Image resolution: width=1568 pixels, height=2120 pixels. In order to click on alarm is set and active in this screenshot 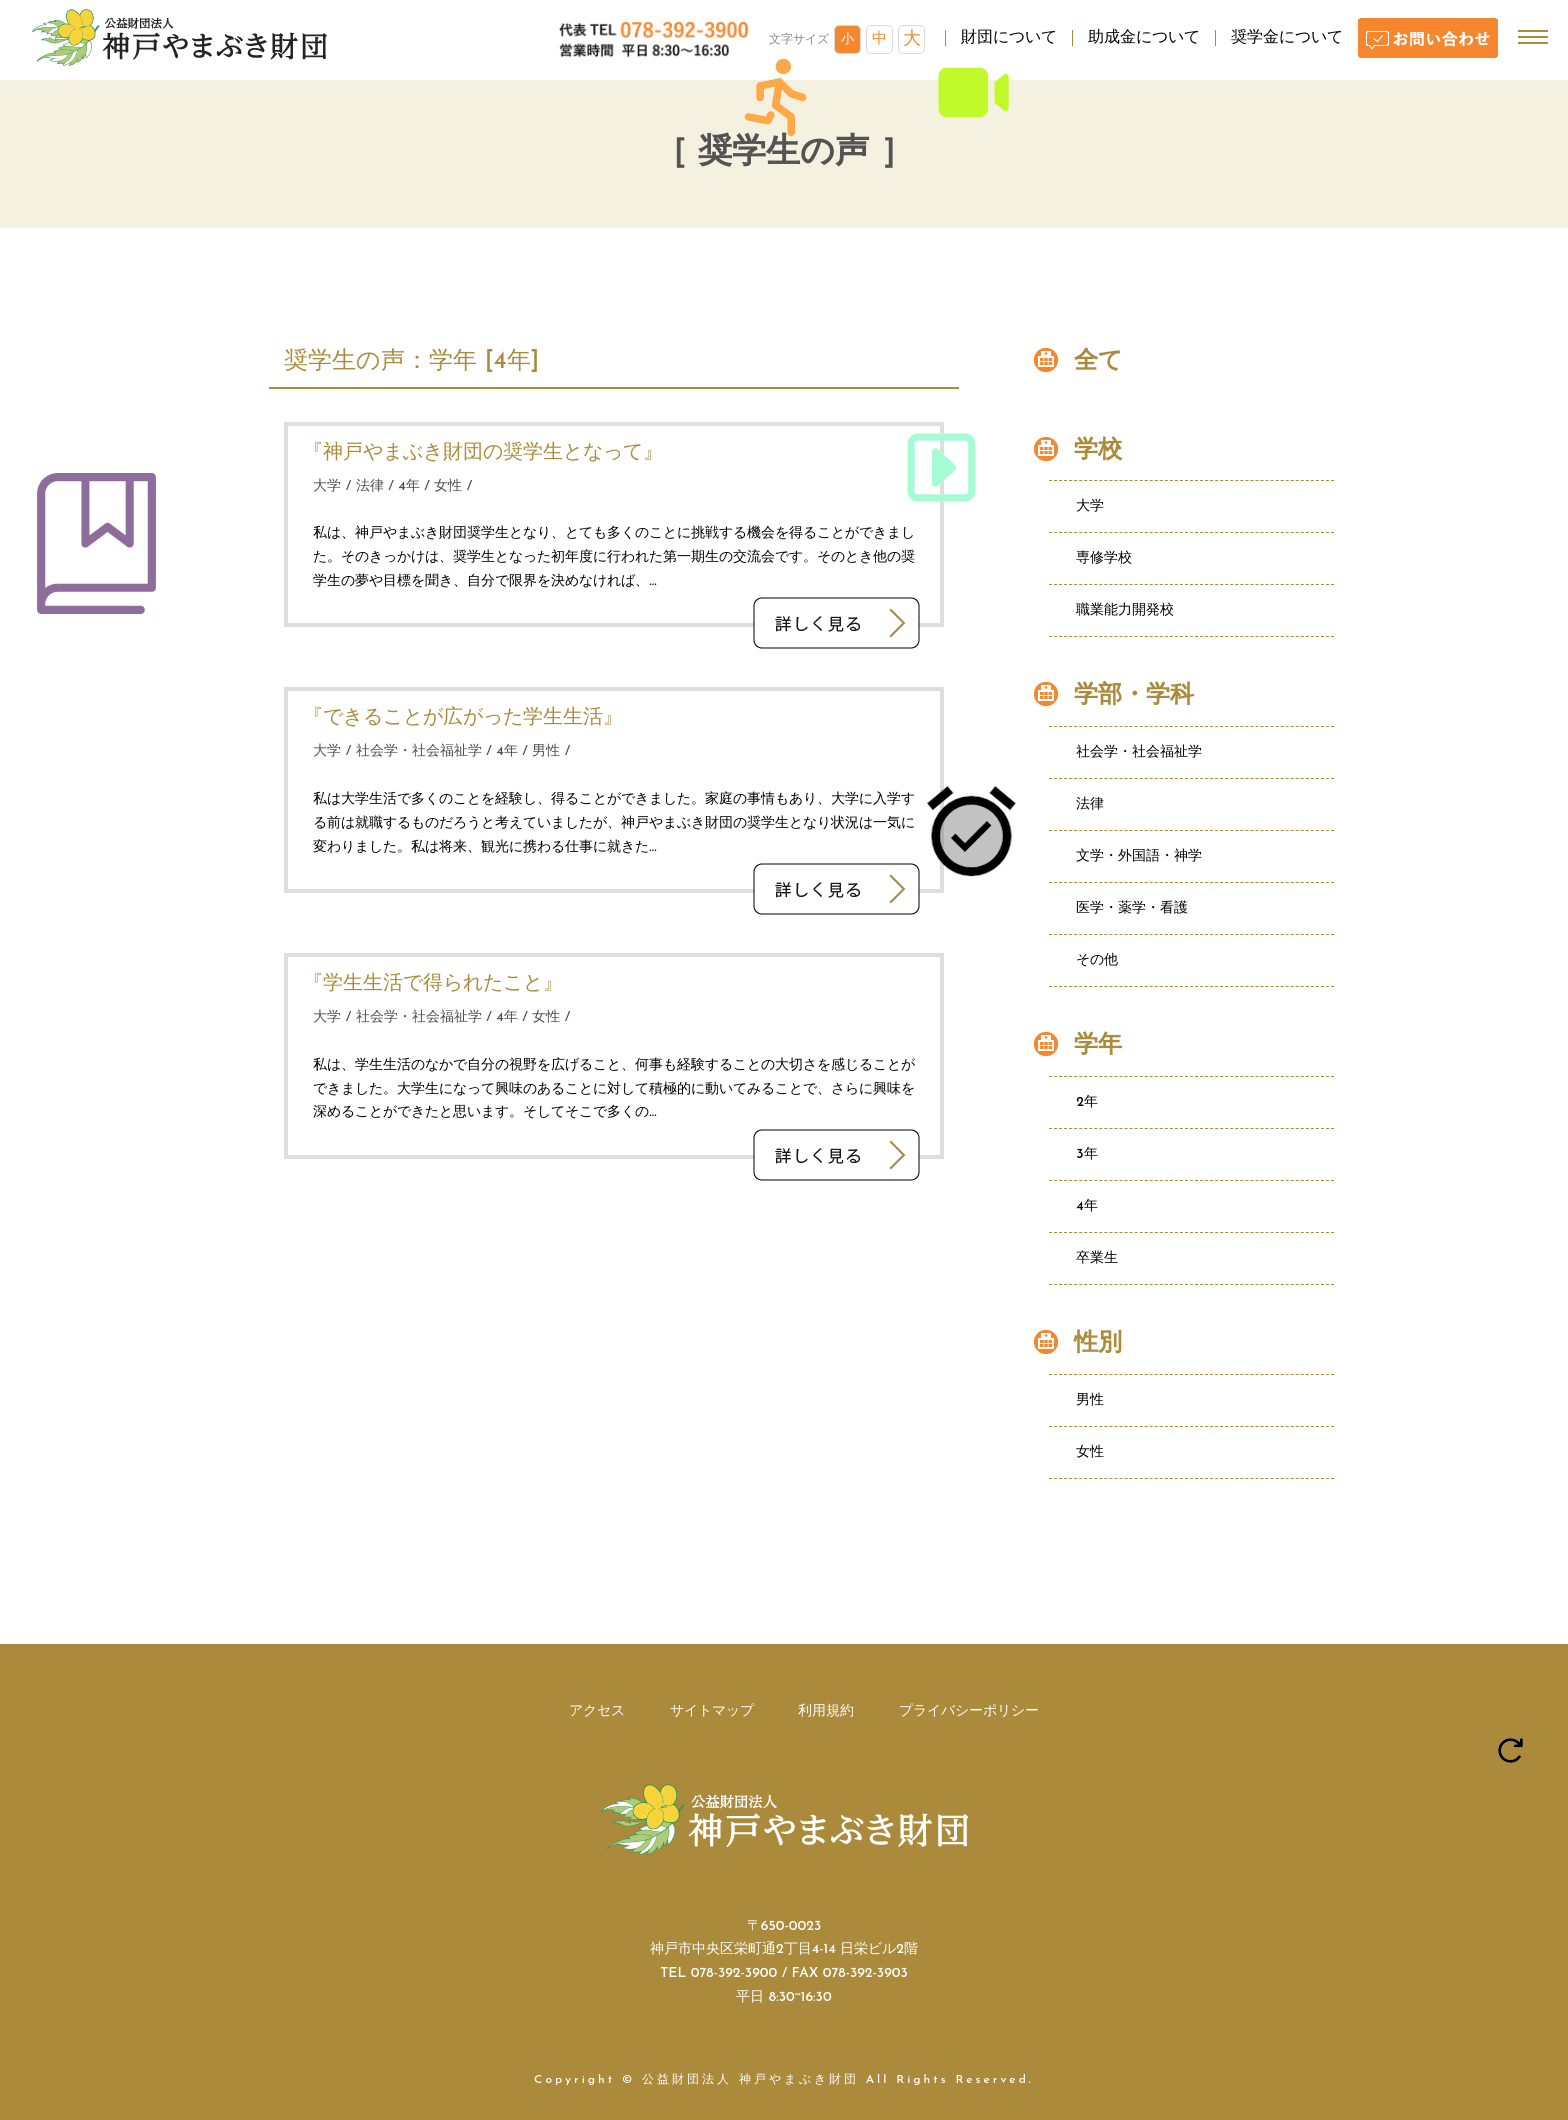, I will do `click(971, 831)`.